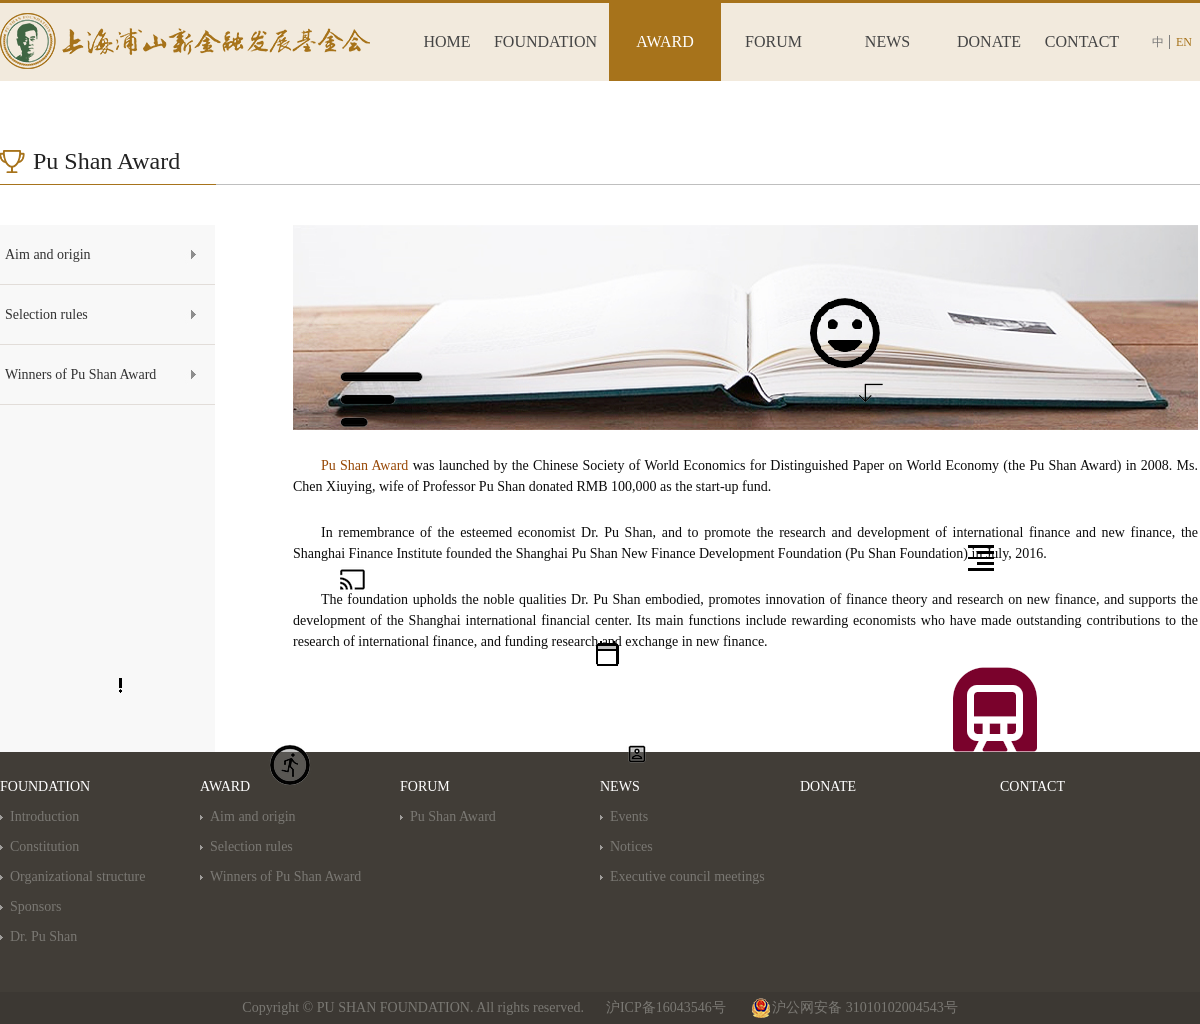  What do you see at coordinates (607, 653) in the screenshot?
I see `view today's date` at bounding box center [607, 653].